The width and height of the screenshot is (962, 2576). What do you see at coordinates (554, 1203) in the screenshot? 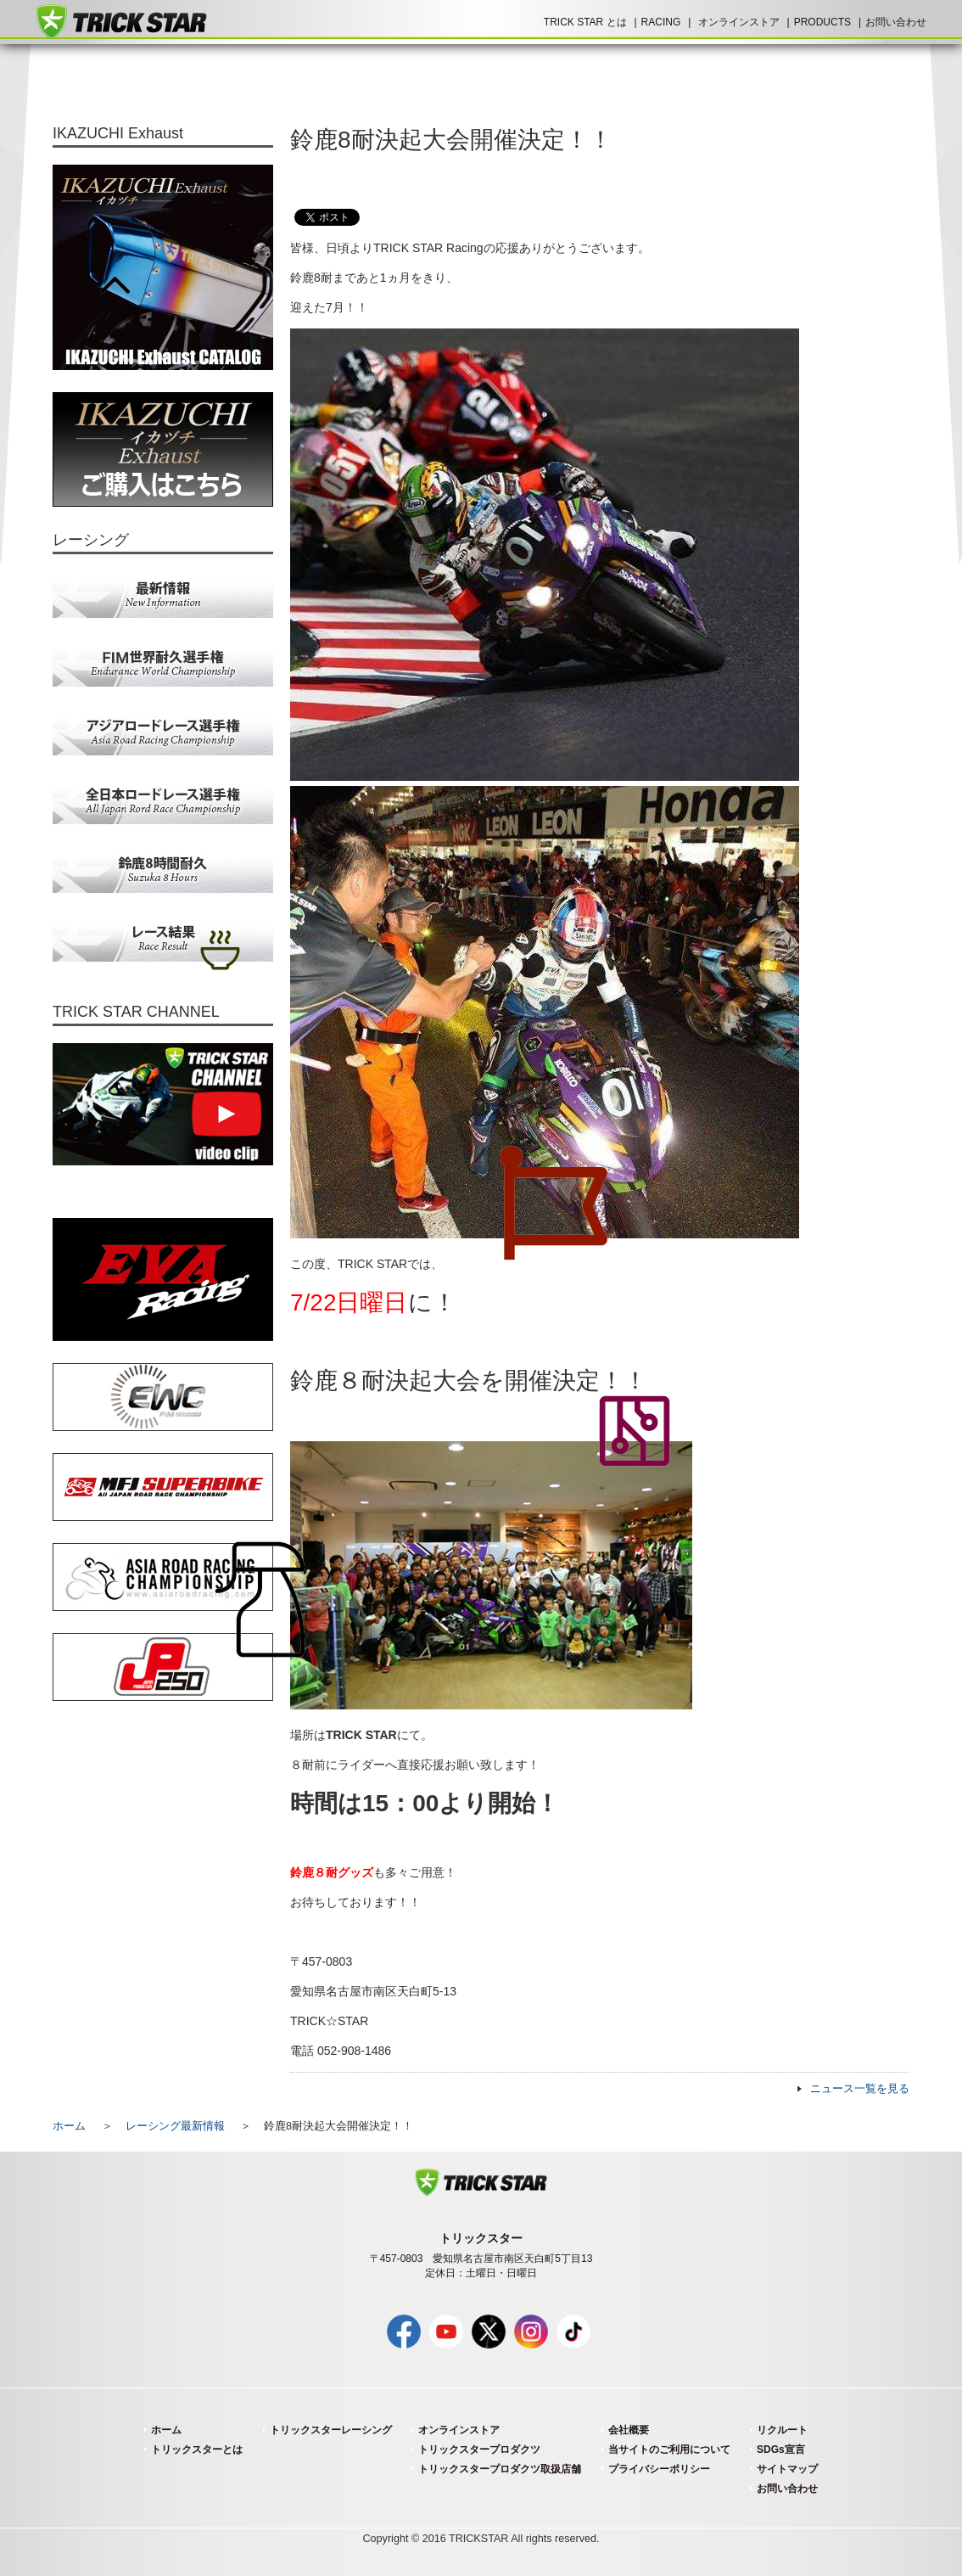
I see `flag or bookmark an item` at bounding box center [554, 1203].